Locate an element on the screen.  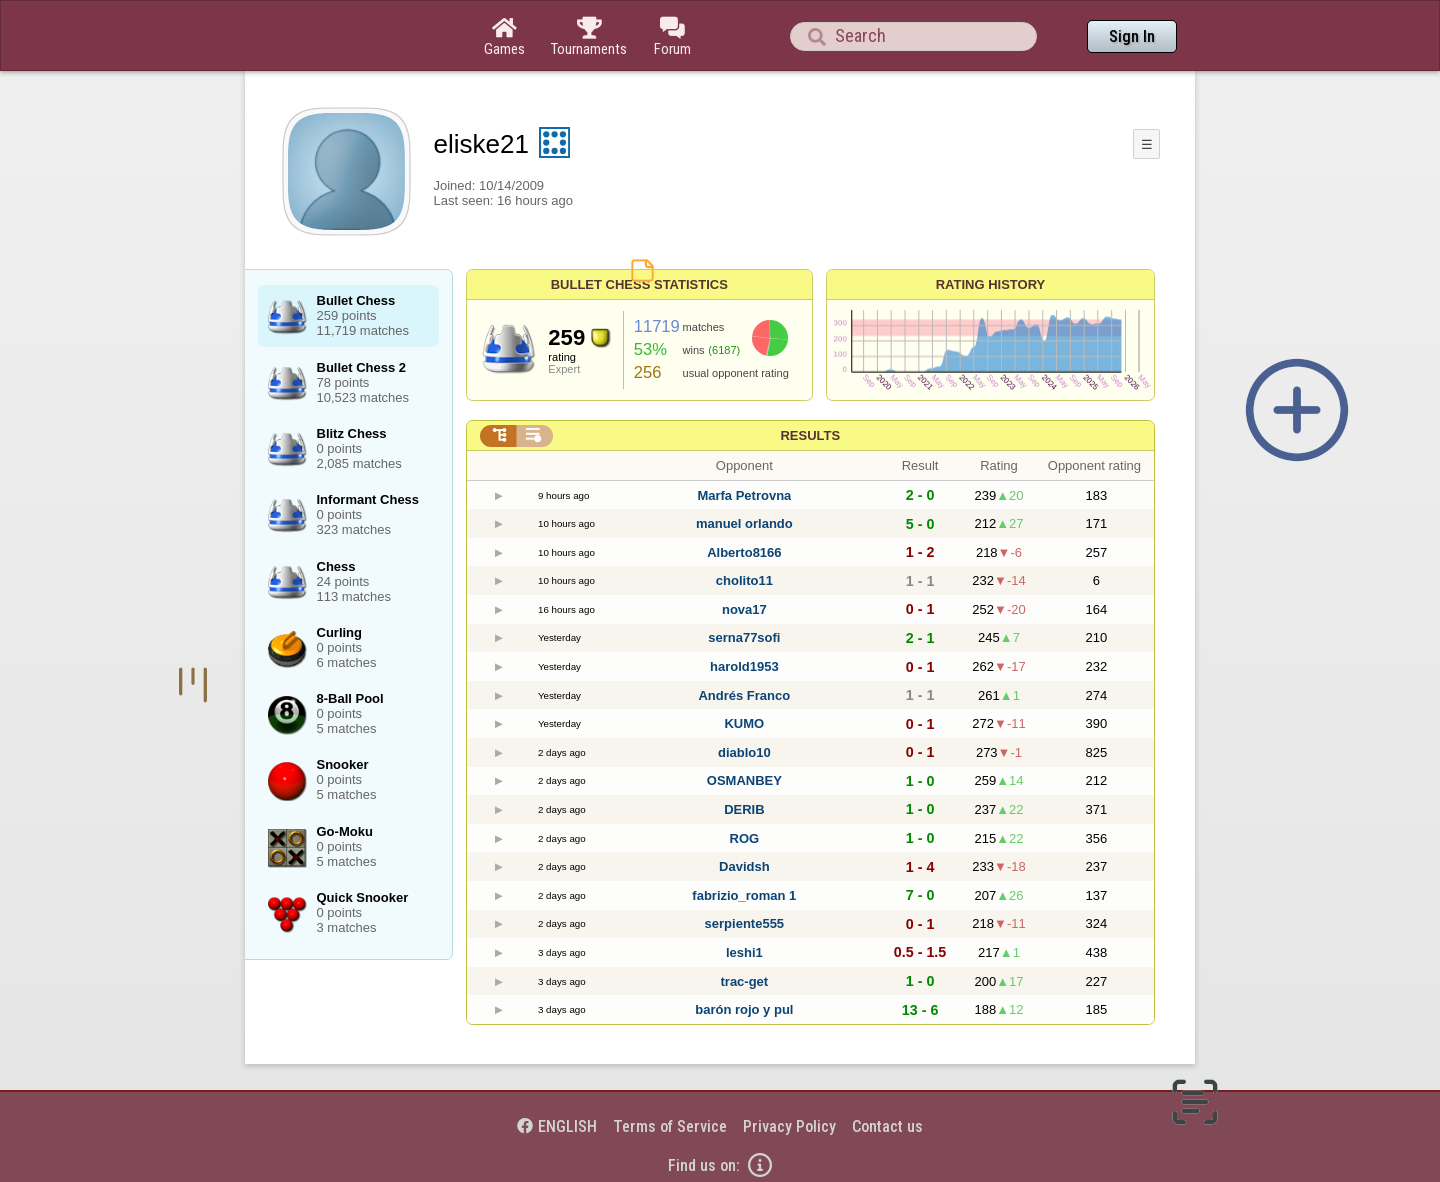
add a new item is located at coordinates (1297, 410).